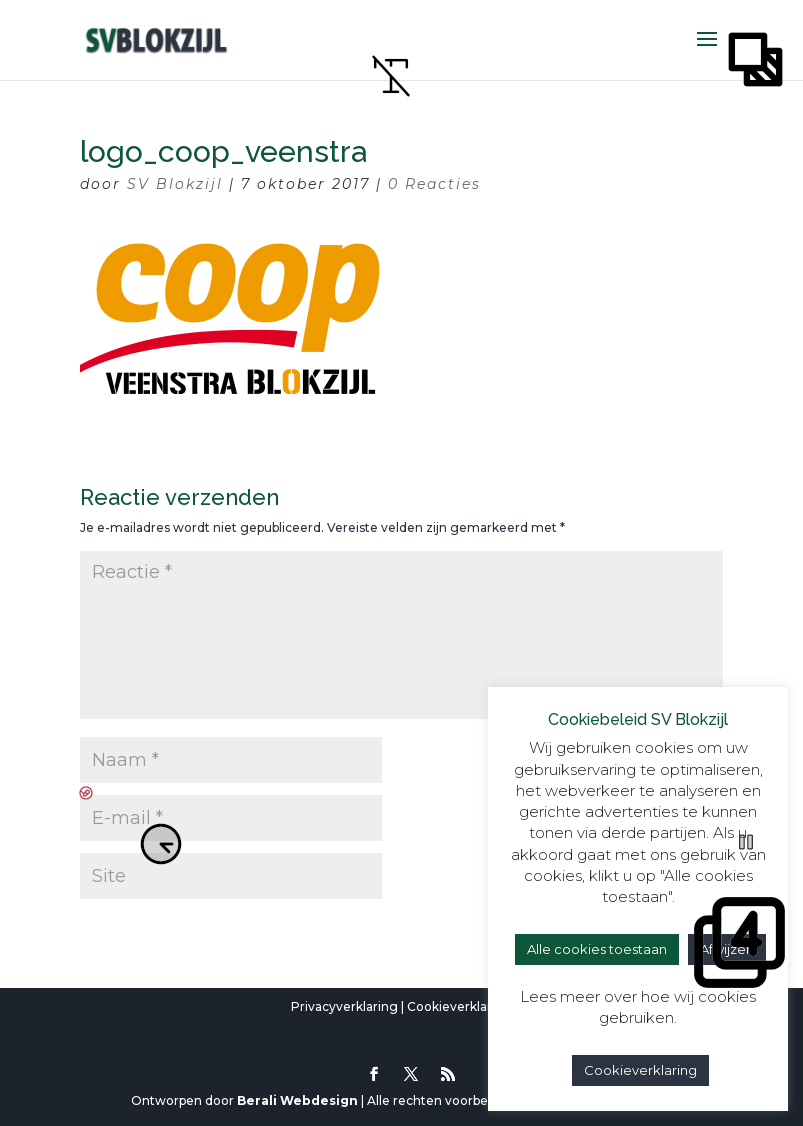 The width and height of the screenshot is (803, 1126). I want to click on open steam gaming platform, so click(86, 793).